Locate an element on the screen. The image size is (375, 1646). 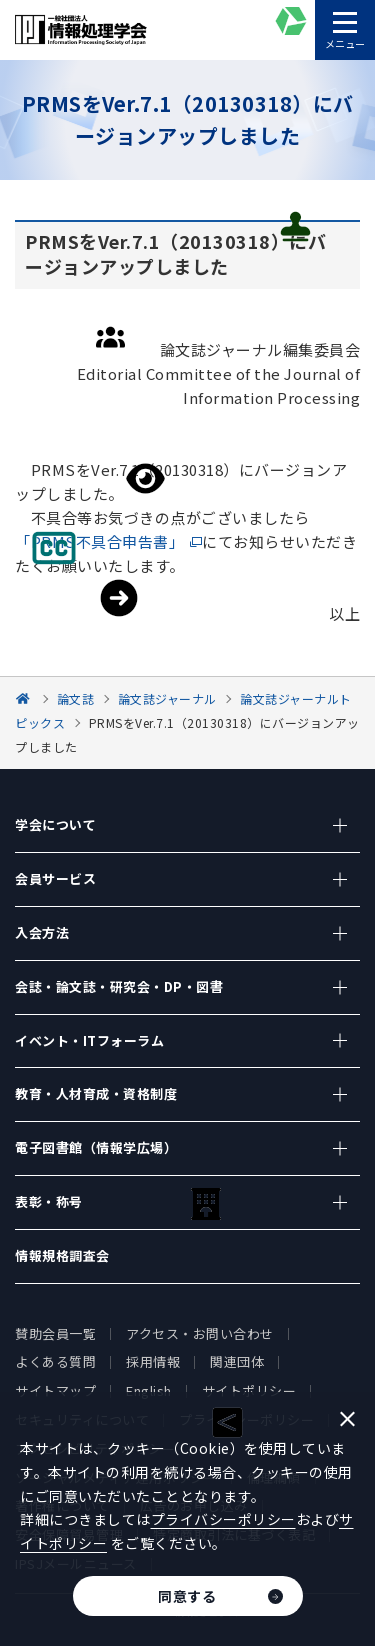
proceed to the next step is located at coordinates (119, 598).